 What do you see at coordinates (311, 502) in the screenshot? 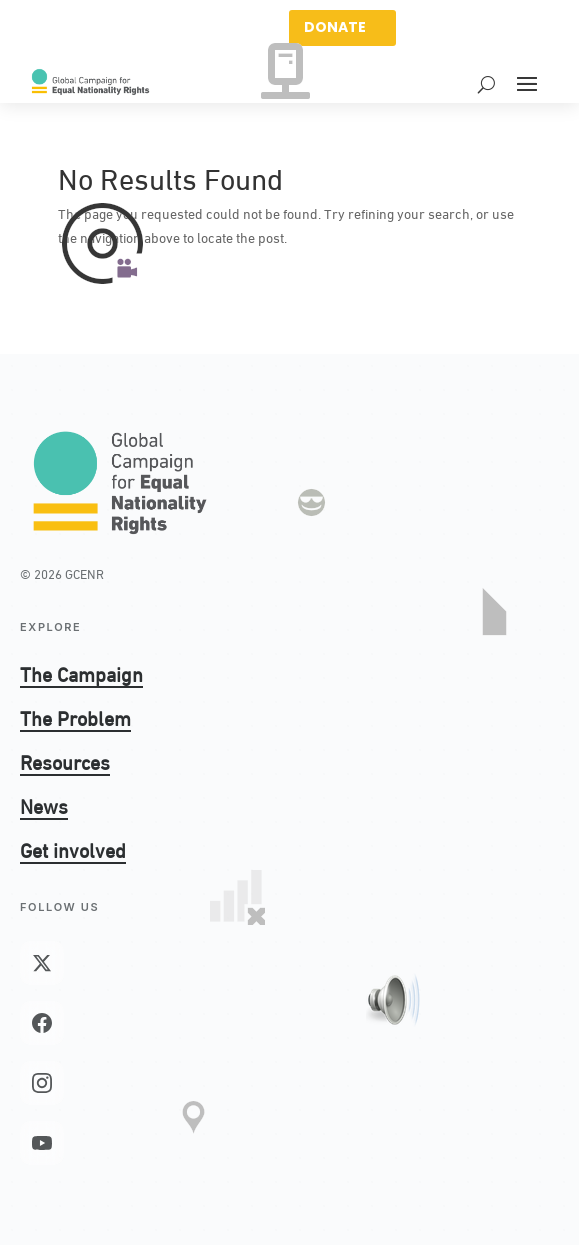
I see `react with a cool or confident emoji` at bounding box center [311, 502].